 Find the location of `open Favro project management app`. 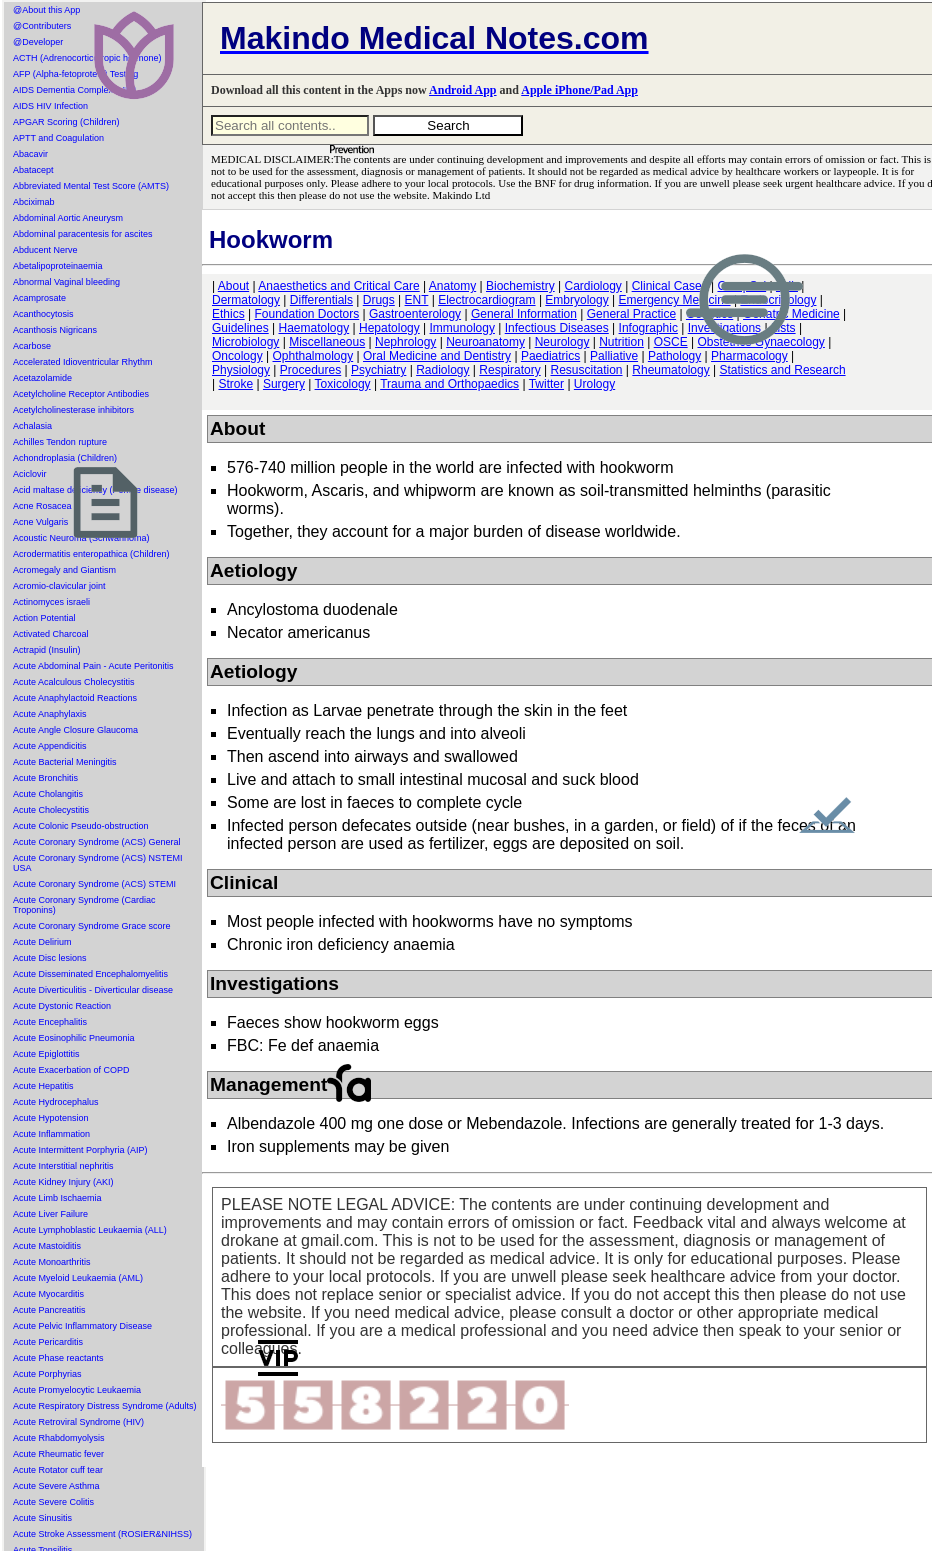

open Favro project management app is located at coordinates (349, 1083).